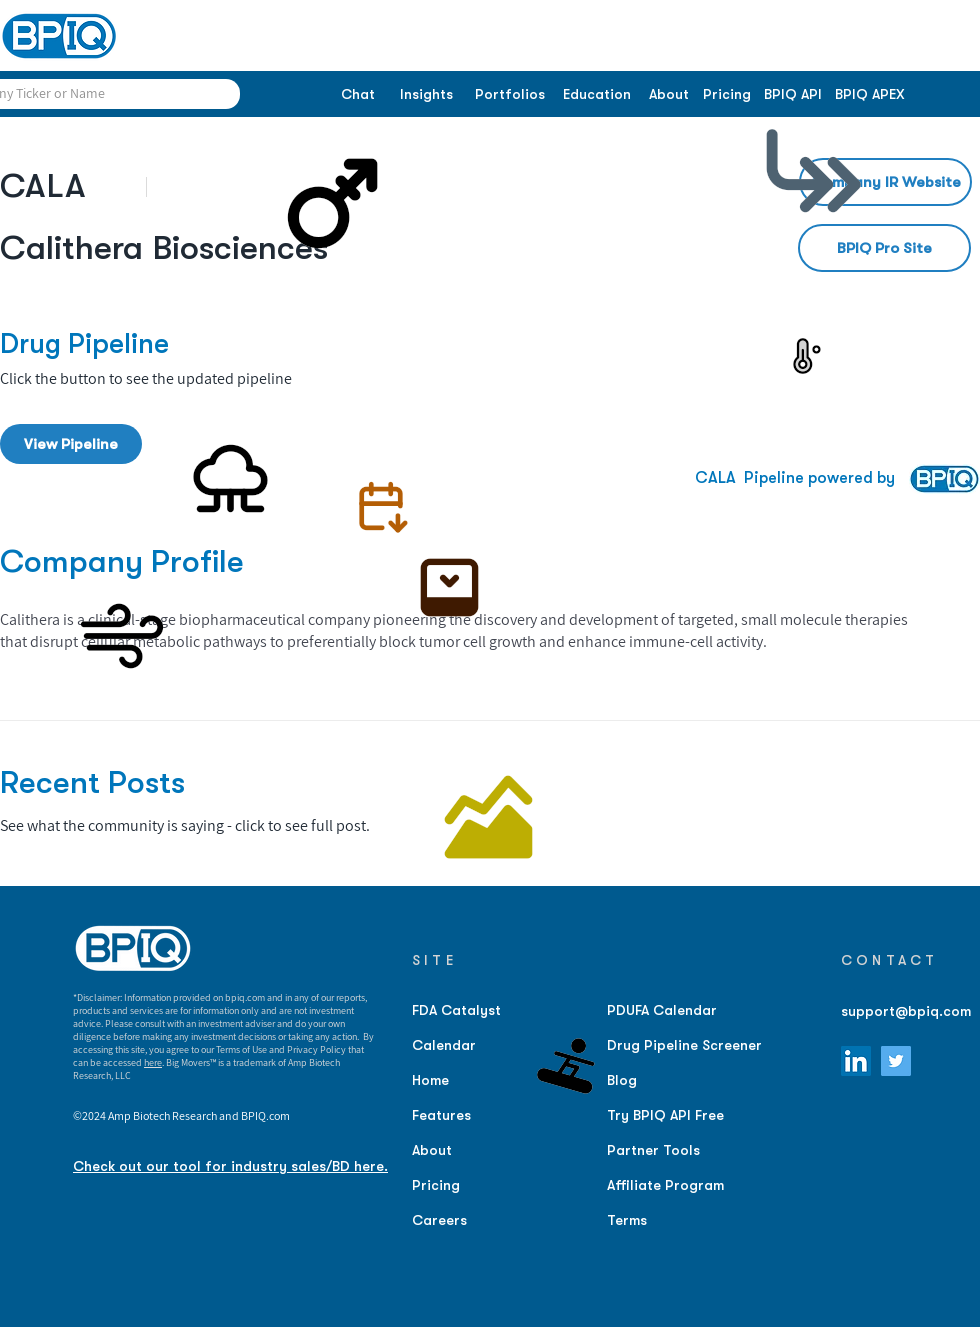 The height and width of the screenshot is (1327, 980). What do you see at coordinates (488, 819) in the screenshot?
I see `view area chart with trend line` at bounding box center [488, 819].